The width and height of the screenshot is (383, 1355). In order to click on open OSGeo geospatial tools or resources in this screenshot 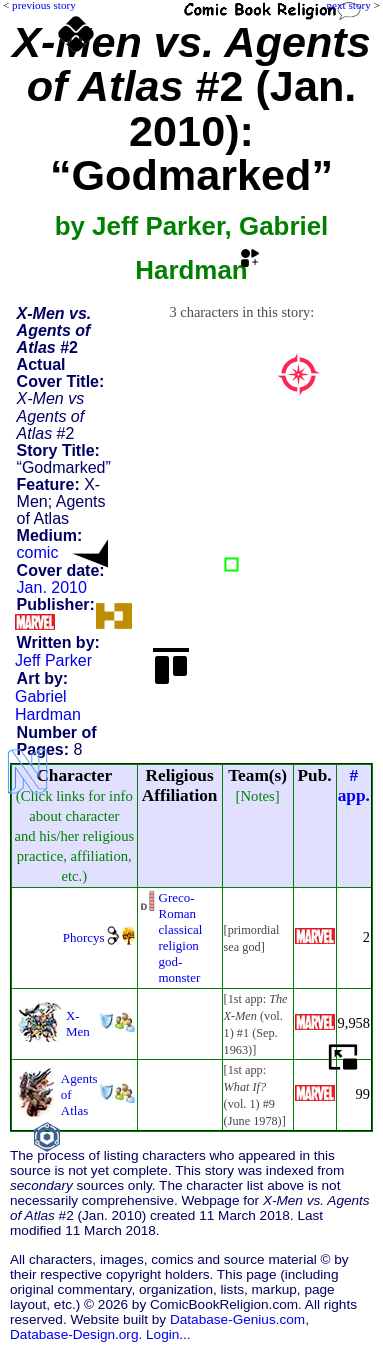, I will do `click(298, 374)`.